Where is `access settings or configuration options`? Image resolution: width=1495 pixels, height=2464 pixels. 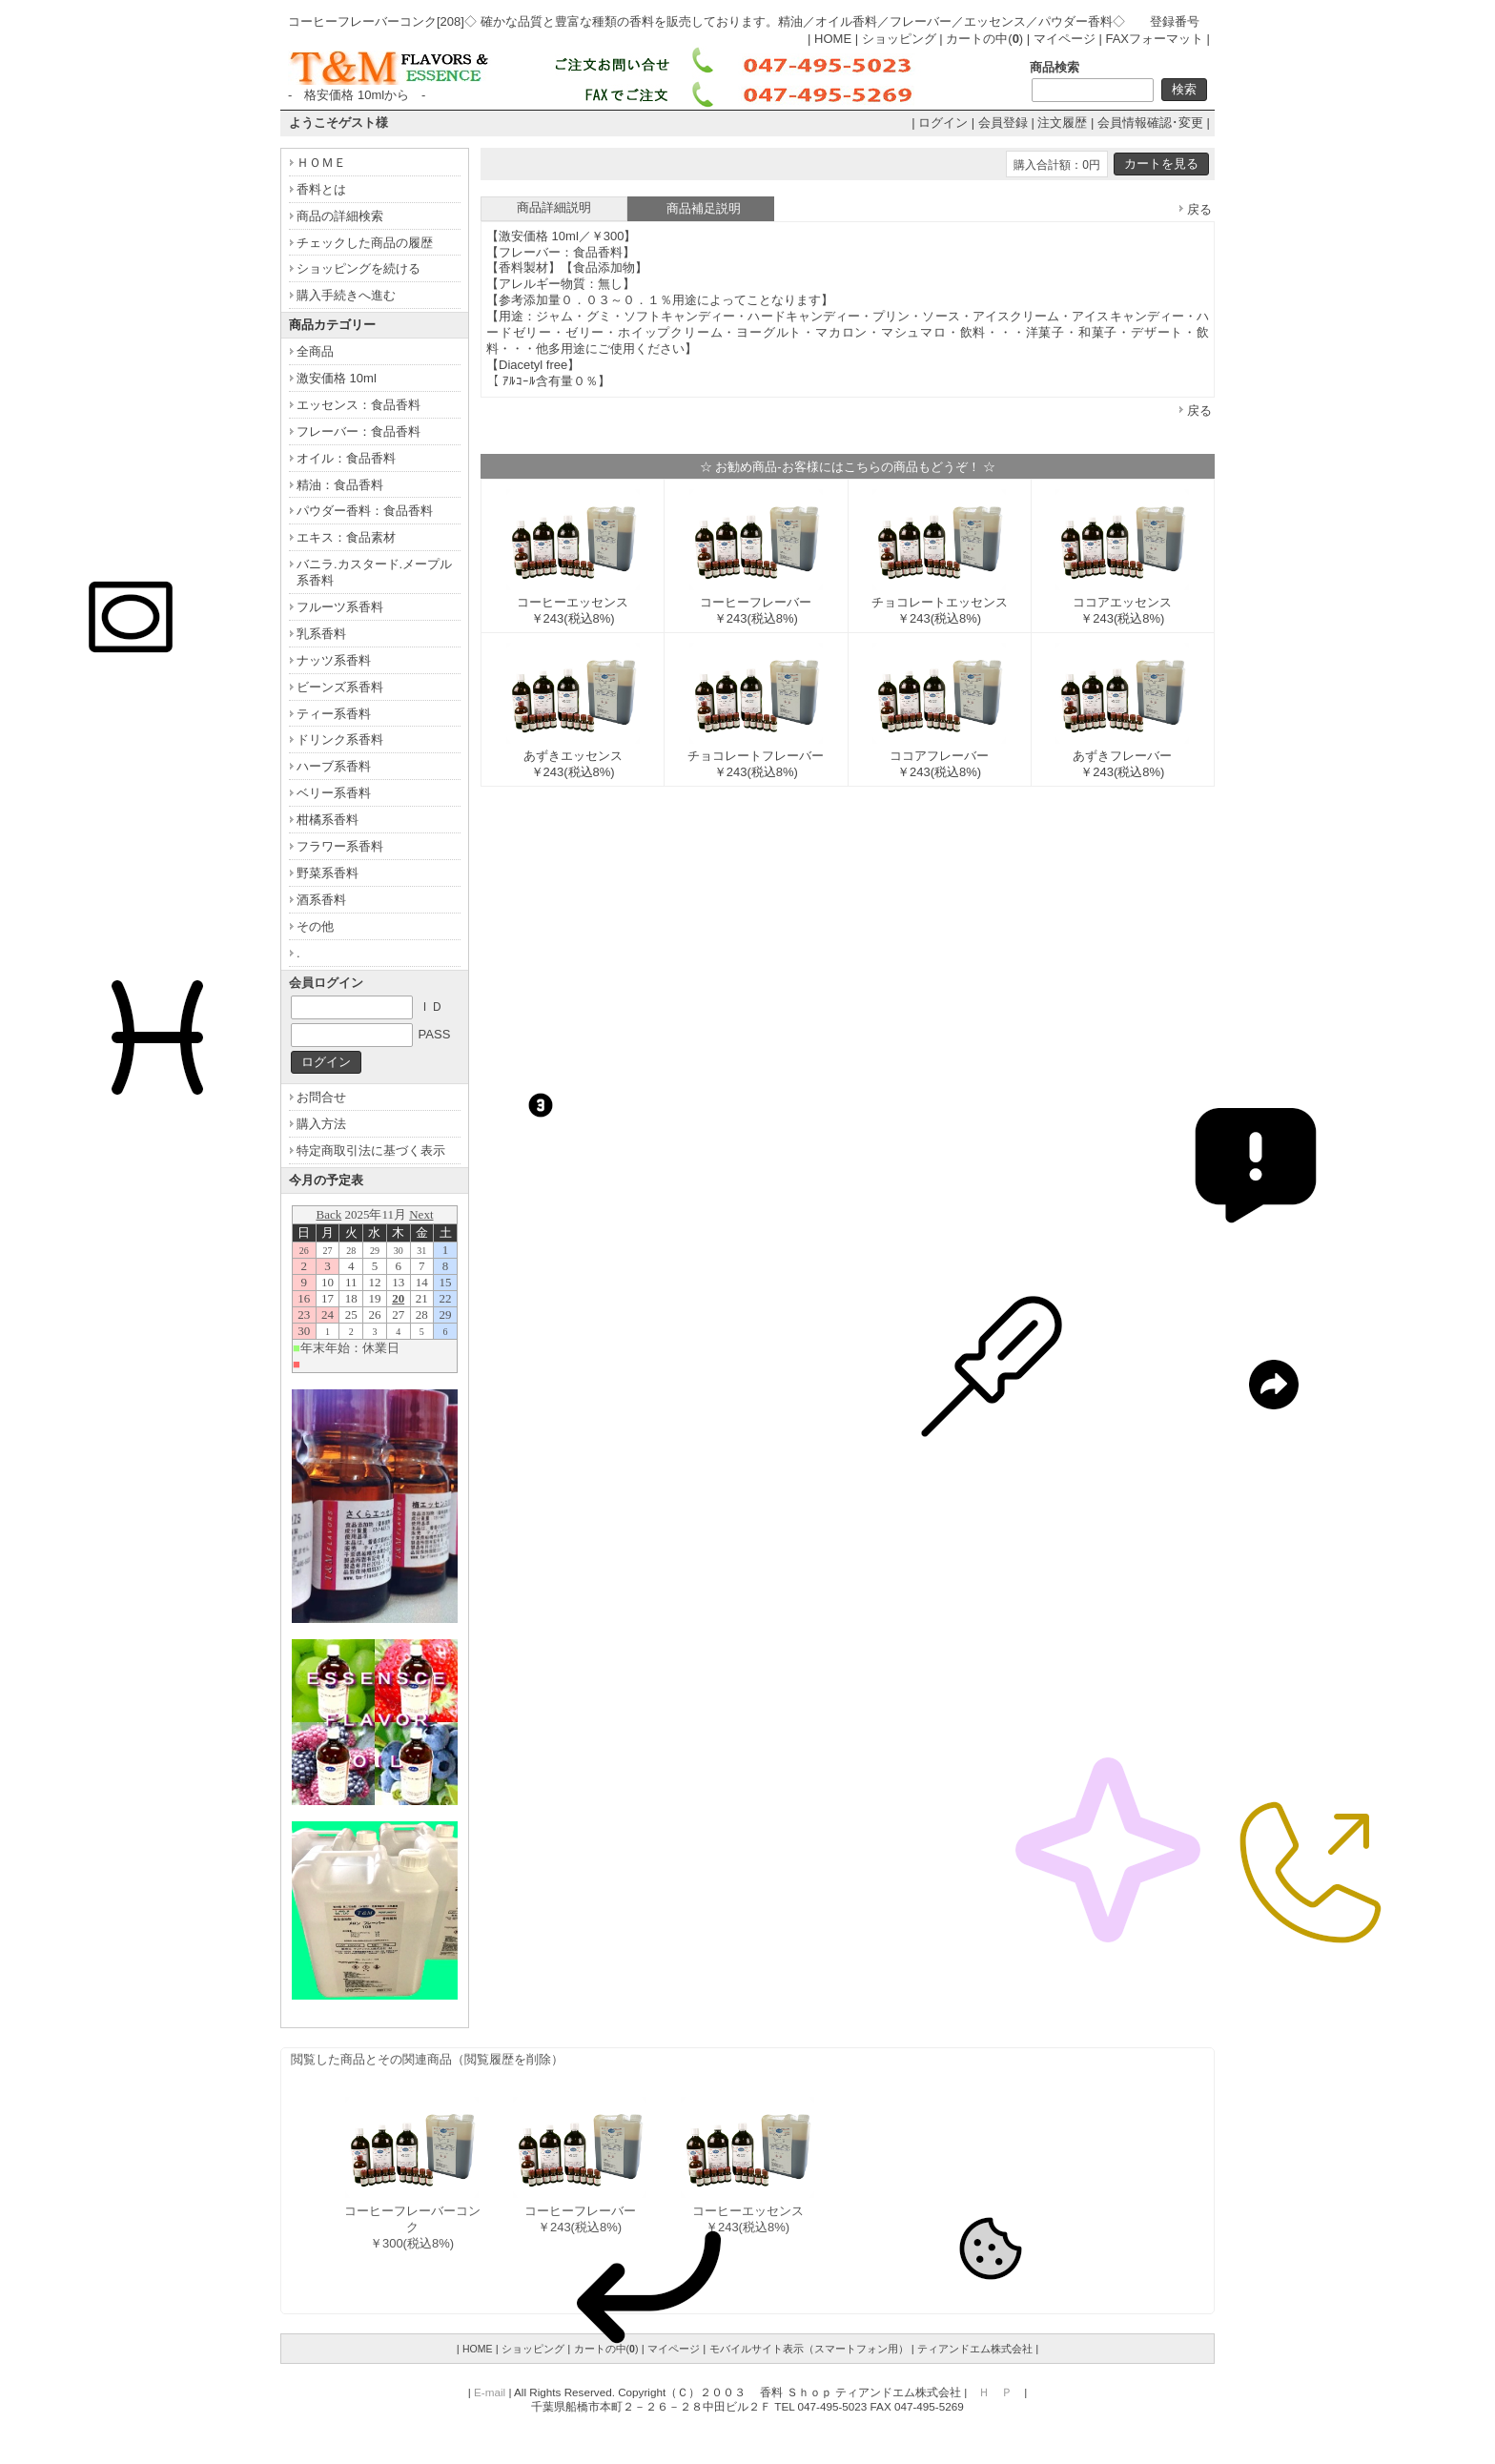
access settings or configuration options is located at coordinates (992, 1366).